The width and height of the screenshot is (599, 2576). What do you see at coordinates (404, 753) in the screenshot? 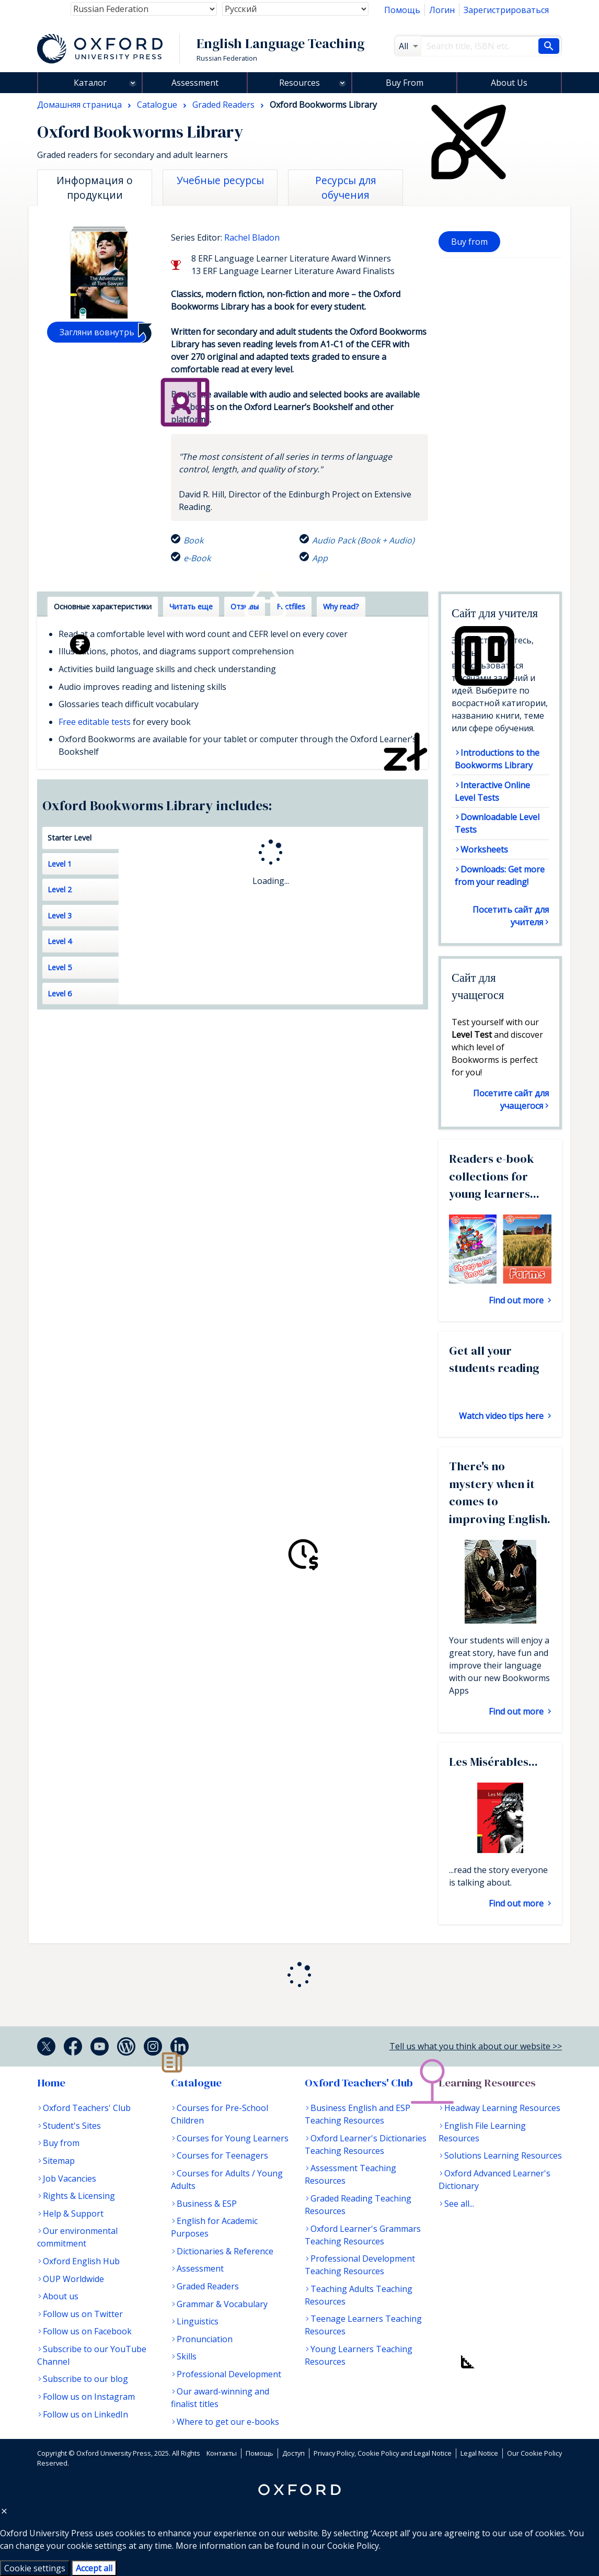
I see `indicates price or amount in Polish złoty` at bounding box center [404, 753].